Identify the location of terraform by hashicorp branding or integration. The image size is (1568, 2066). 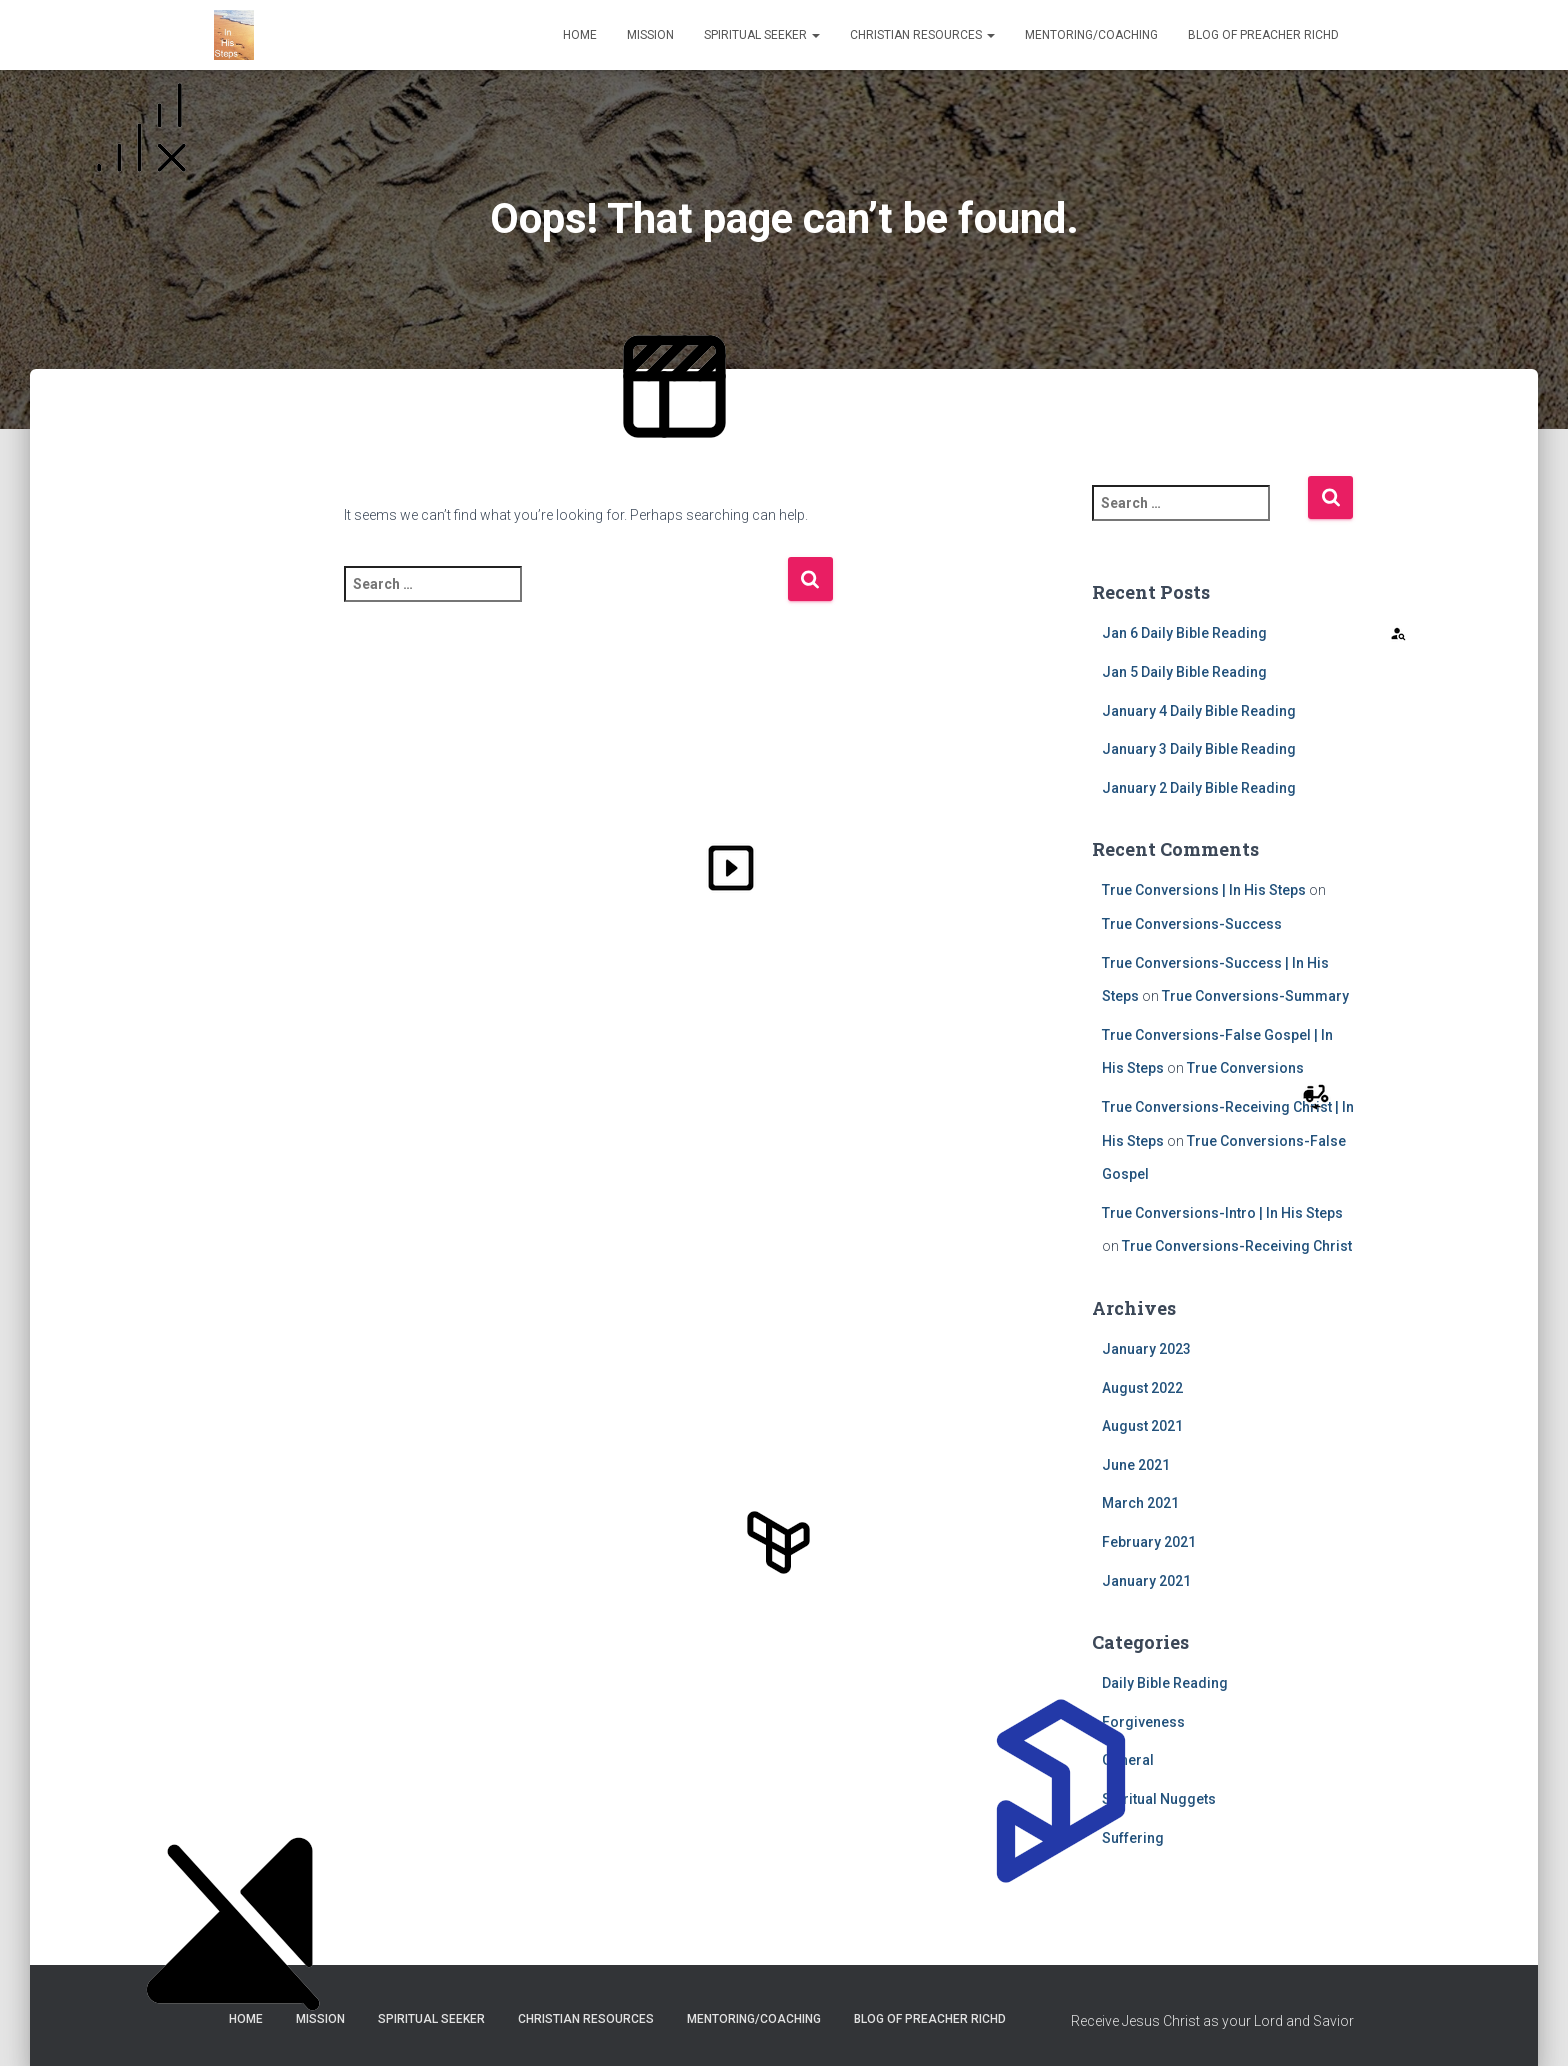
(778, 1542).